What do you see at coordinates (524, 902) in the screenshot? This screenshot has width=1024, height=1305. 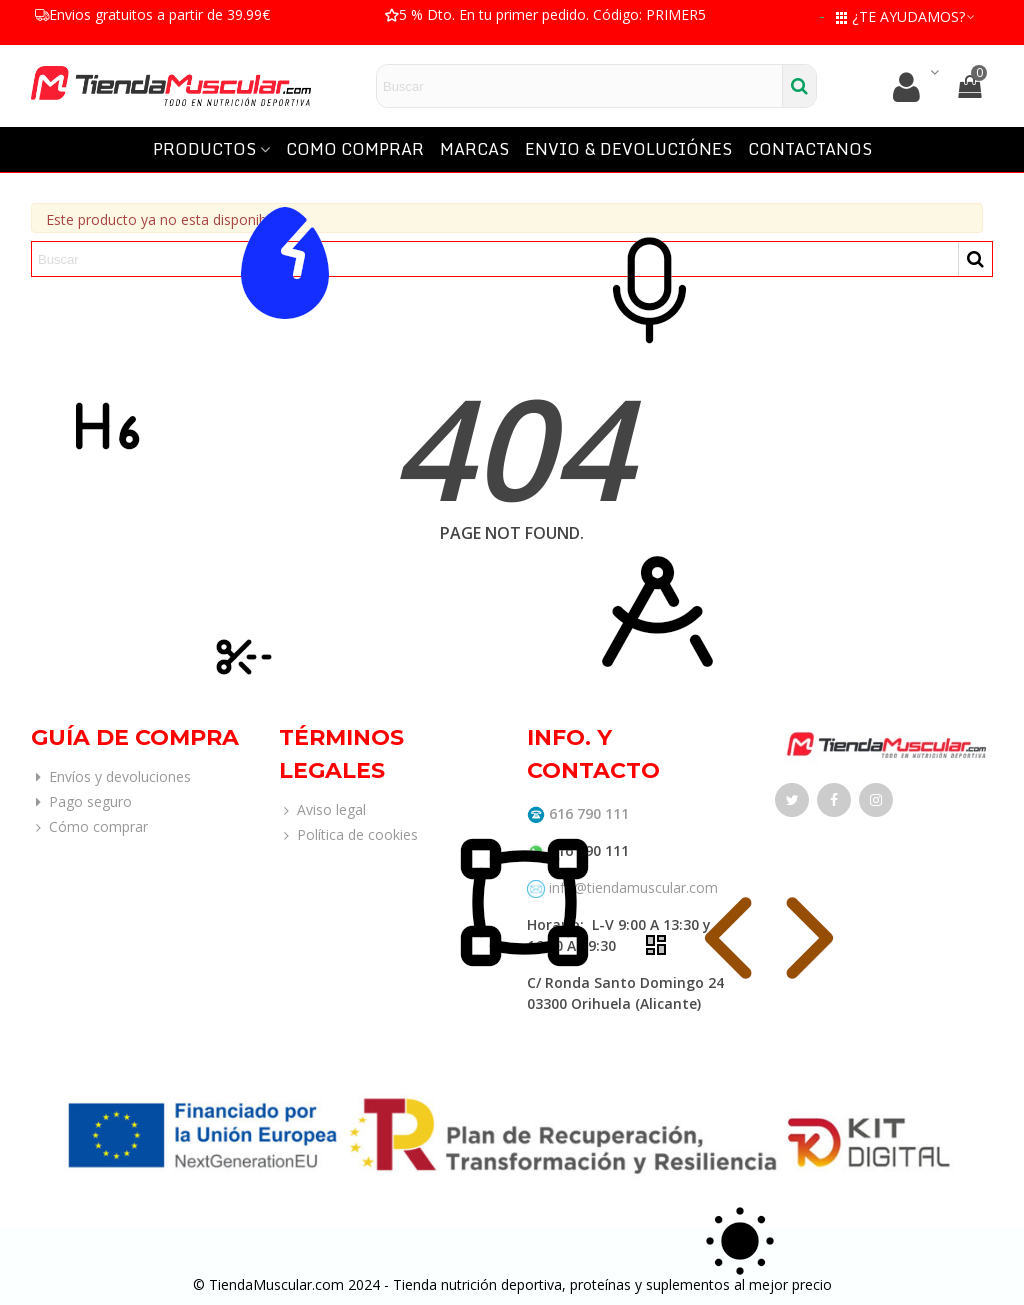 I see `adjust vector shape boundaries` at bounding box center [524, 902].